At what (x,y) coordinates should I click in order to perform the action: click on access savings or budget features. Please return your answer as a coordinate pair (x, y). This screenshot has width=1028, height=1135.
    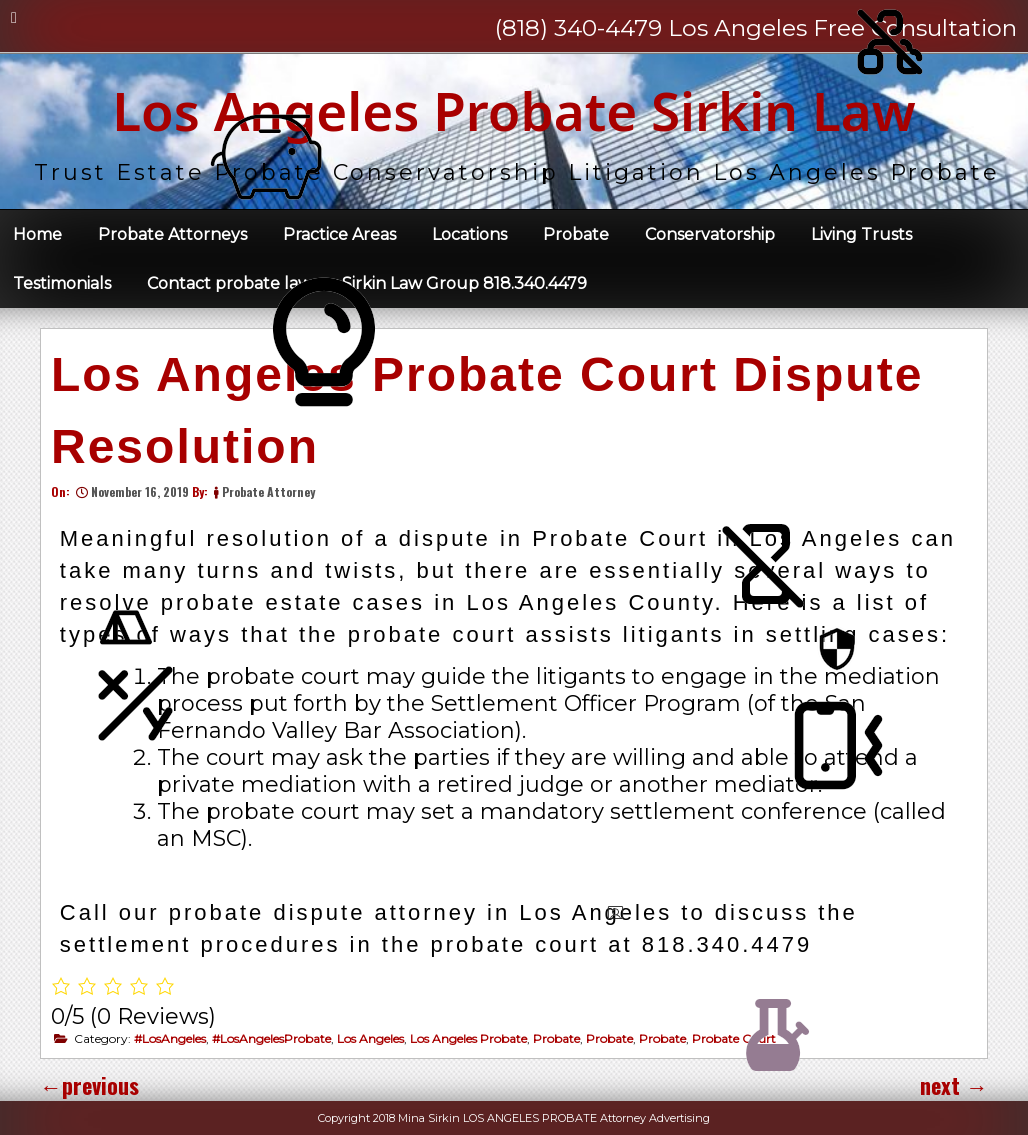
    Looking at the image, I should click on (268, 157).